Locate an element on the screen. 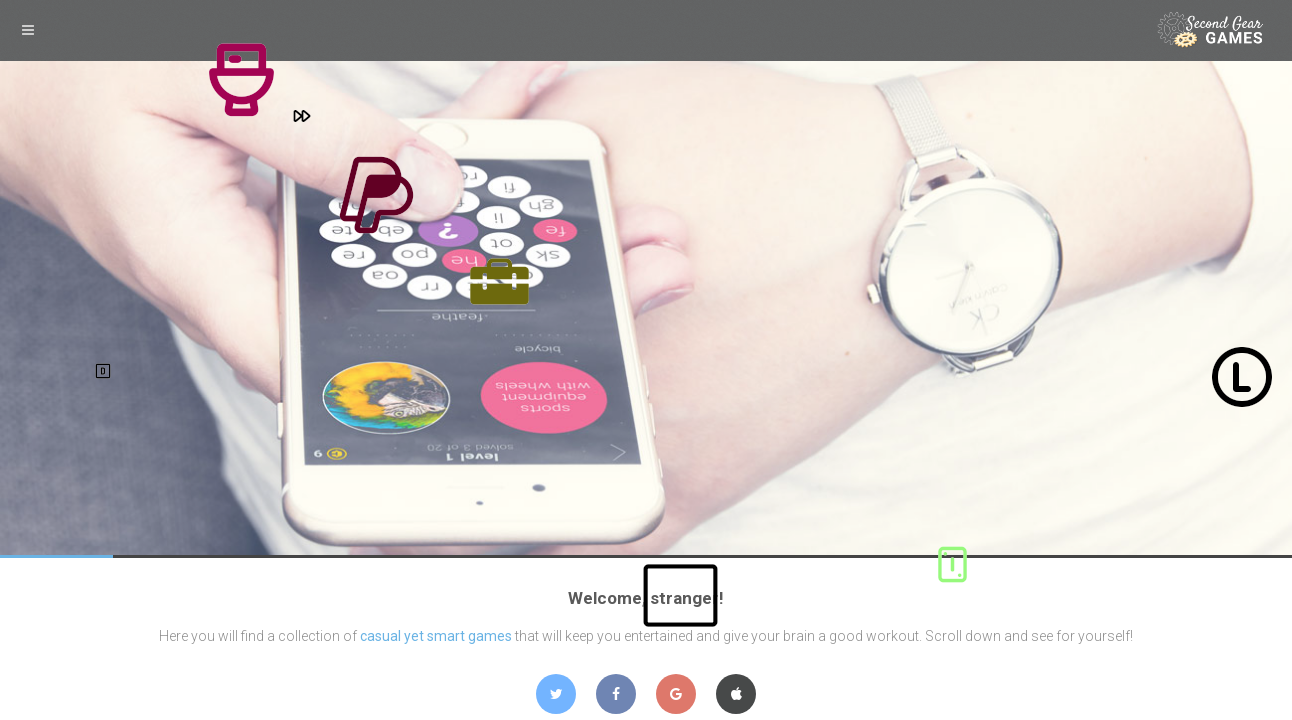 The width and height of the screenshot is (1292, 720). indicates a "D" grade or rating is located at coordinates (103, 371).